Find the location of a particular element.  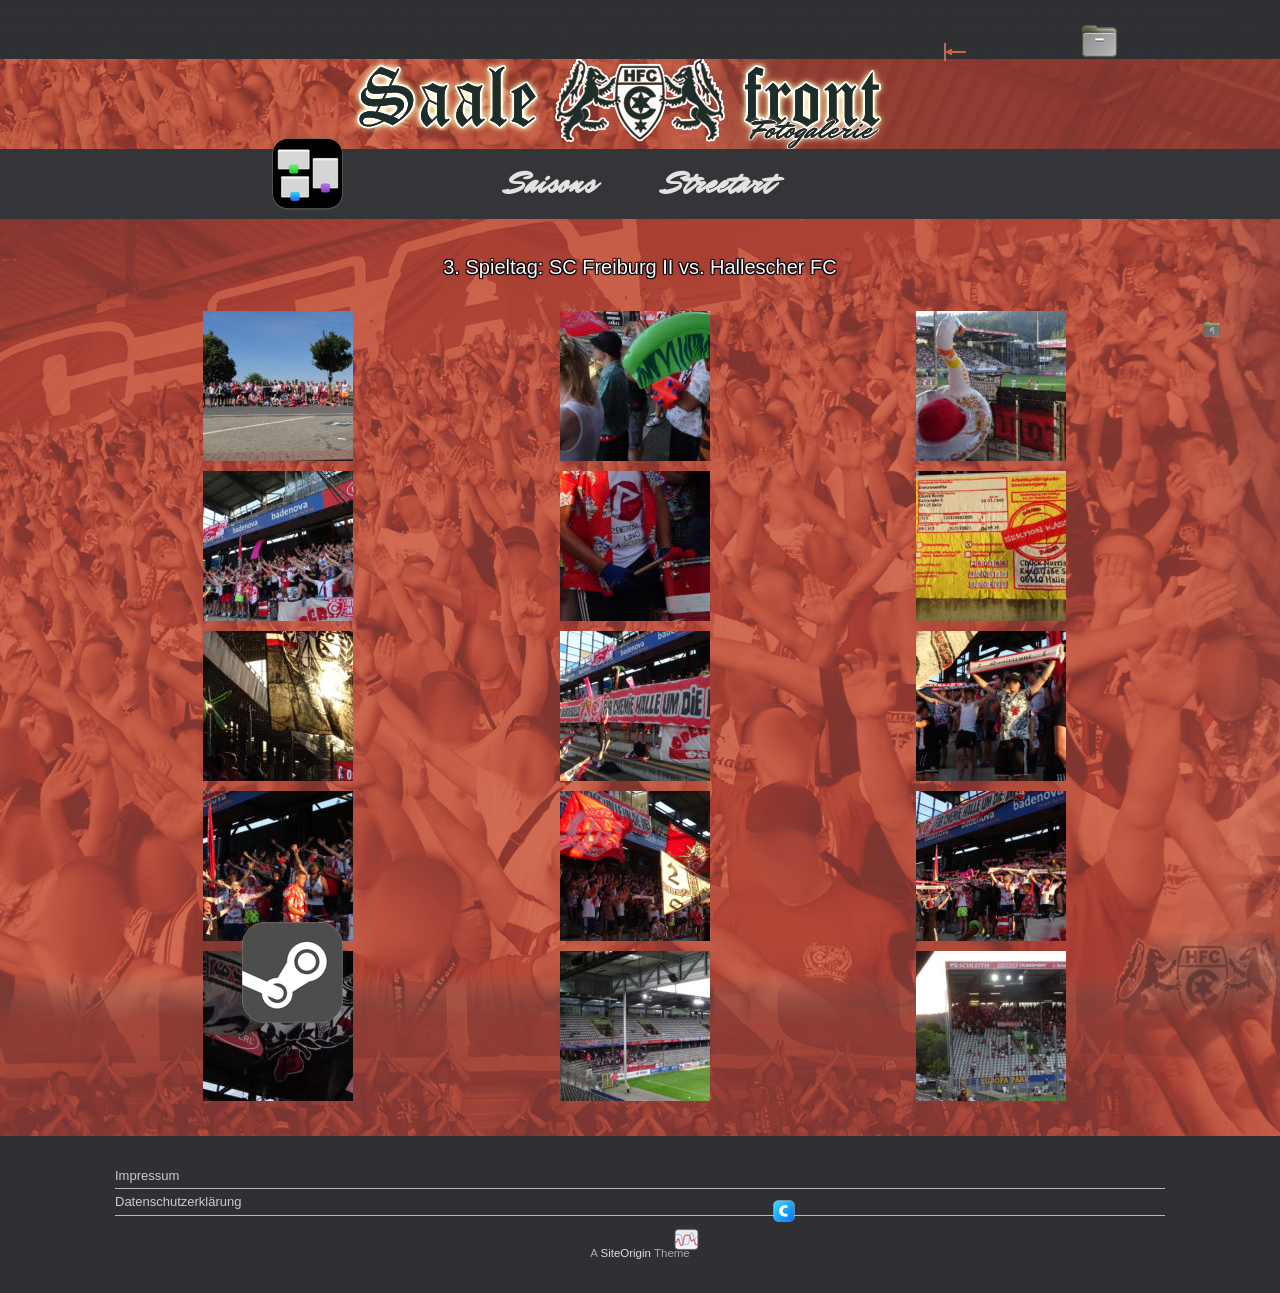

open power statistics app is located at coordinates (686, 1239).